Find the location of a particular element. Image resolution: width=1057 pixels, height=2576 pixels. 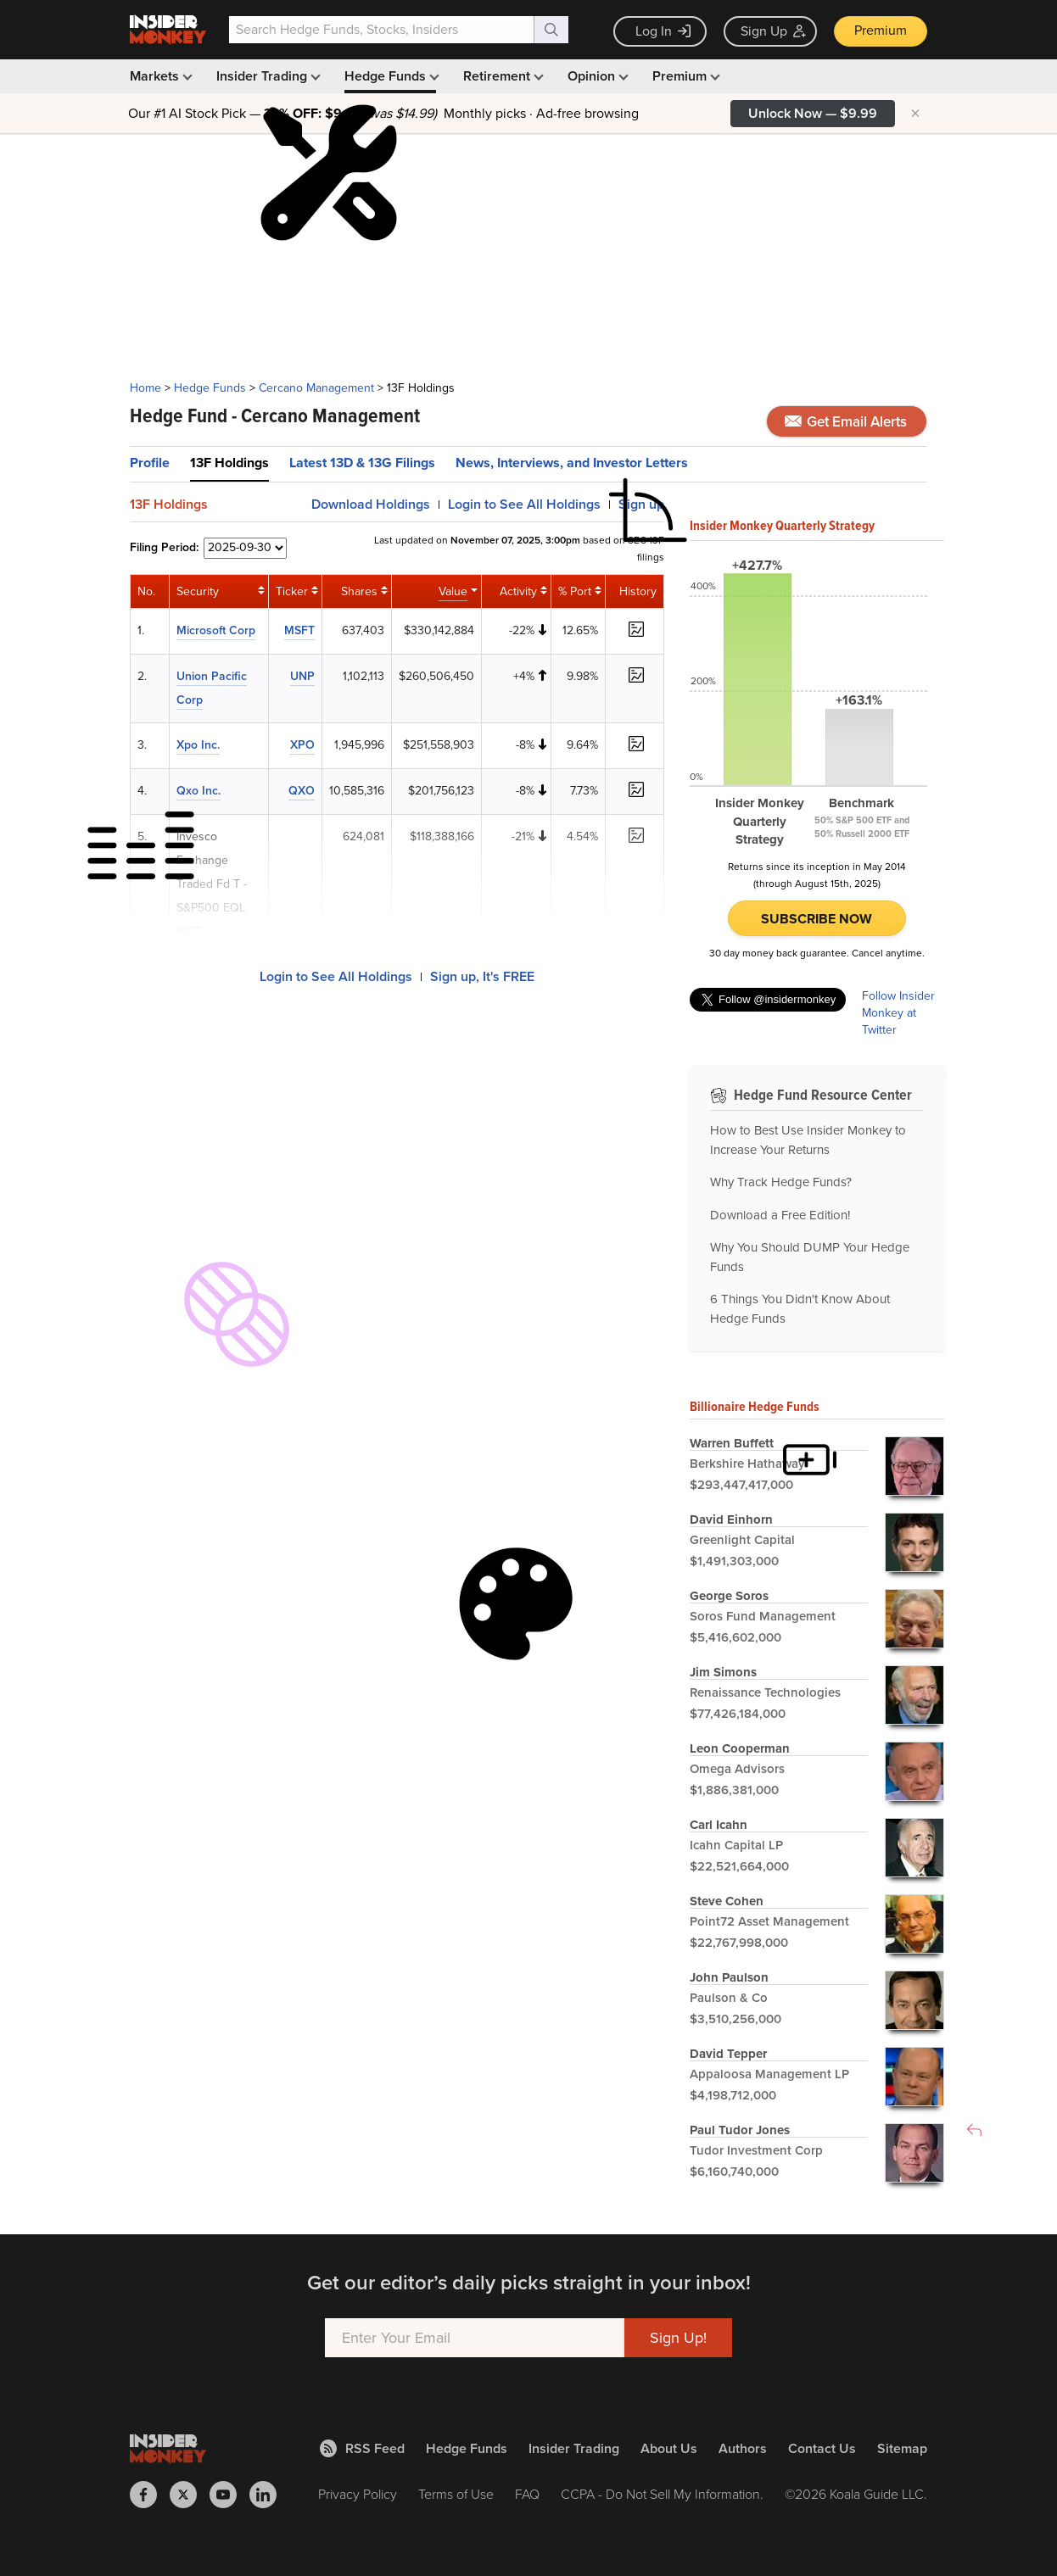

open color picker or theme settings is located at coordinates (516, 1603).